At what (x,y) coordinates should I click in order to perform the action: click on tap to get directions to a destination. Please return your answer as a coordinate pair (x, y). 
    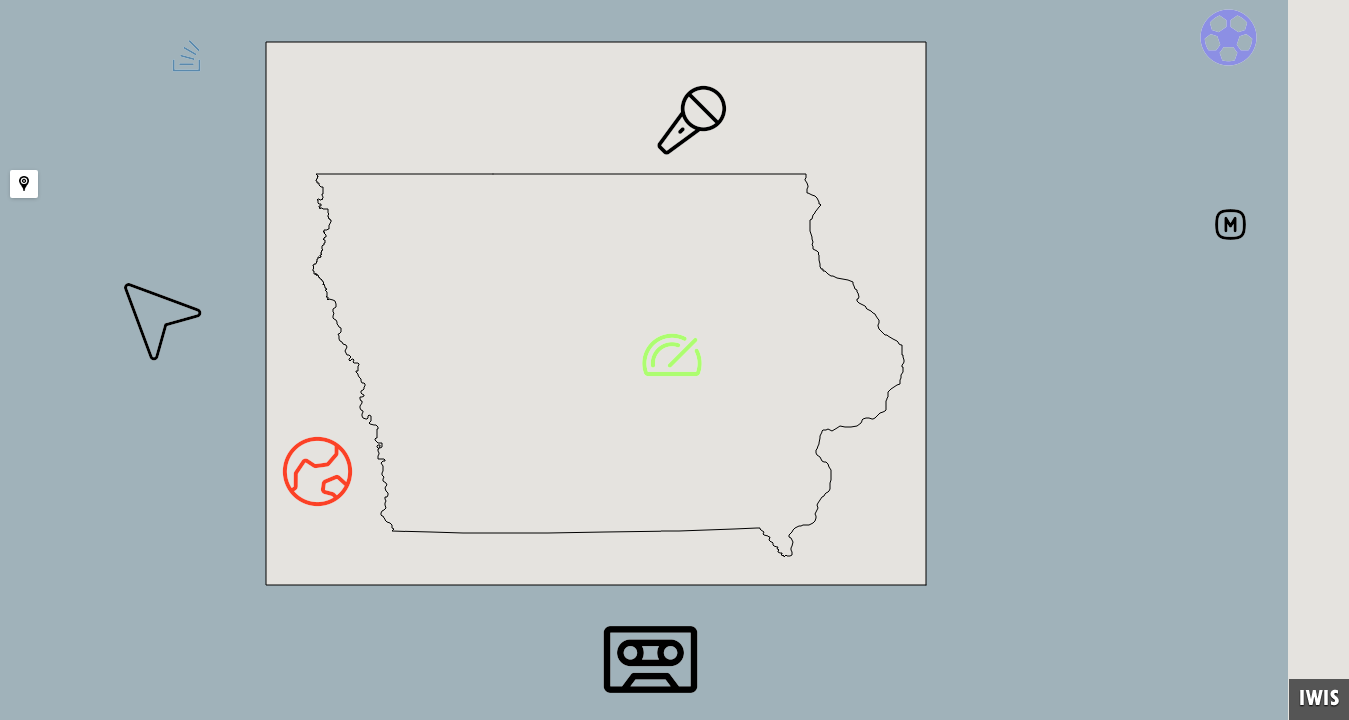
    Looking at the image, I should click on (156, 315).